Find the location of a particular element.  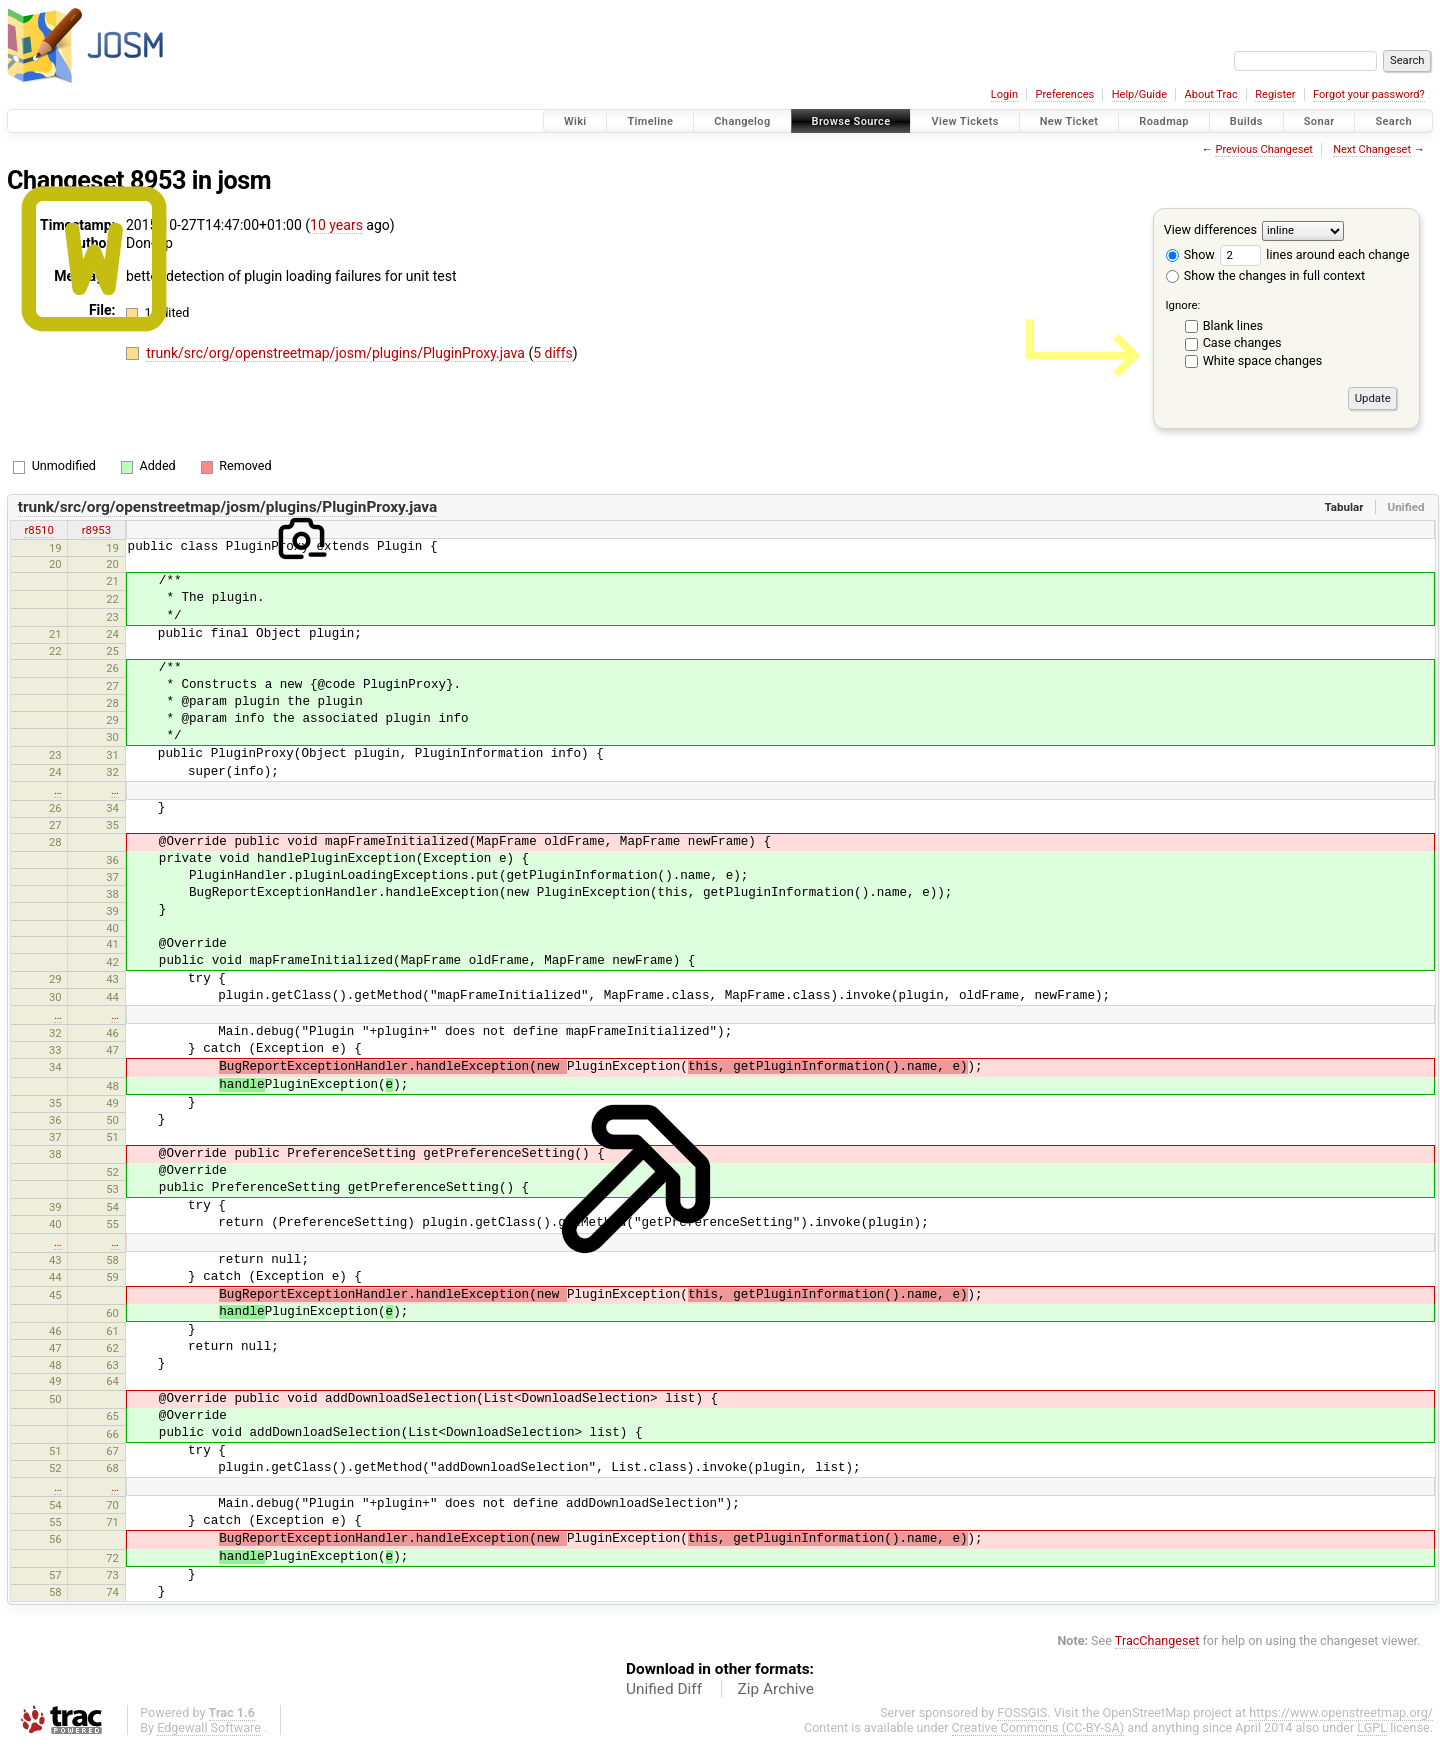

keyboard key for the letter W is located at coordinates (94, 259).